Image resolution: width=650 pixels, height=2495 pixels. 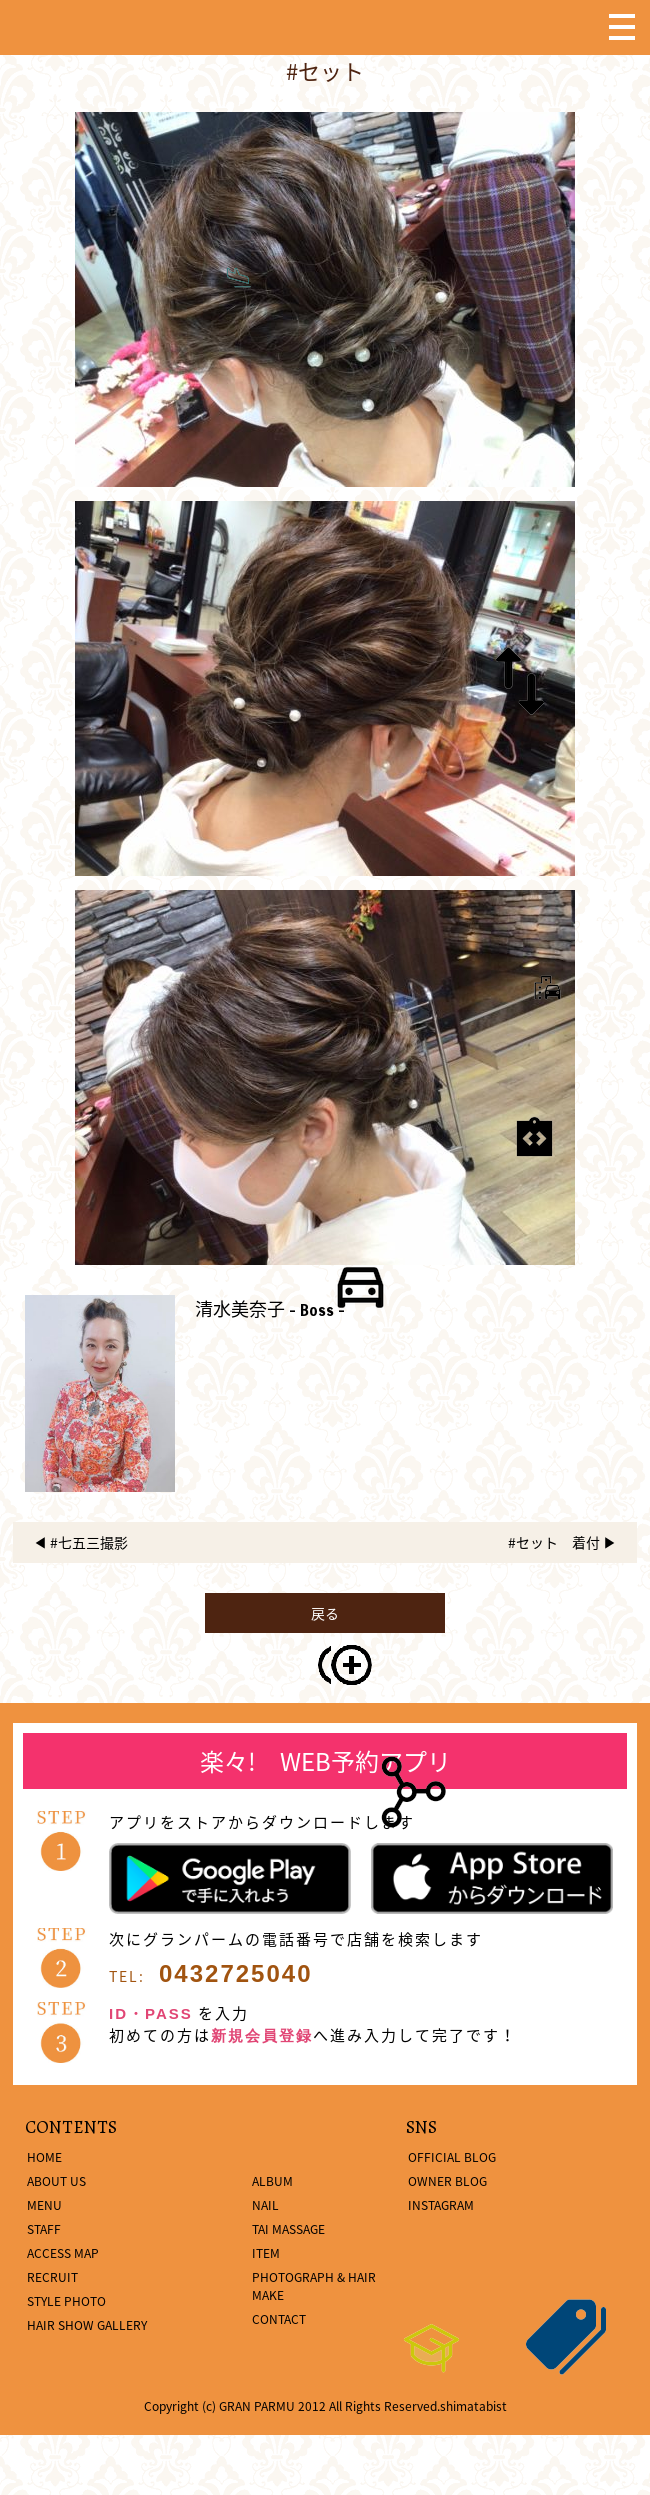 What do you see at coordinates (547, 987) in the screenshot?
I see `access transportation or commute options` at bounding box center [547, 987].